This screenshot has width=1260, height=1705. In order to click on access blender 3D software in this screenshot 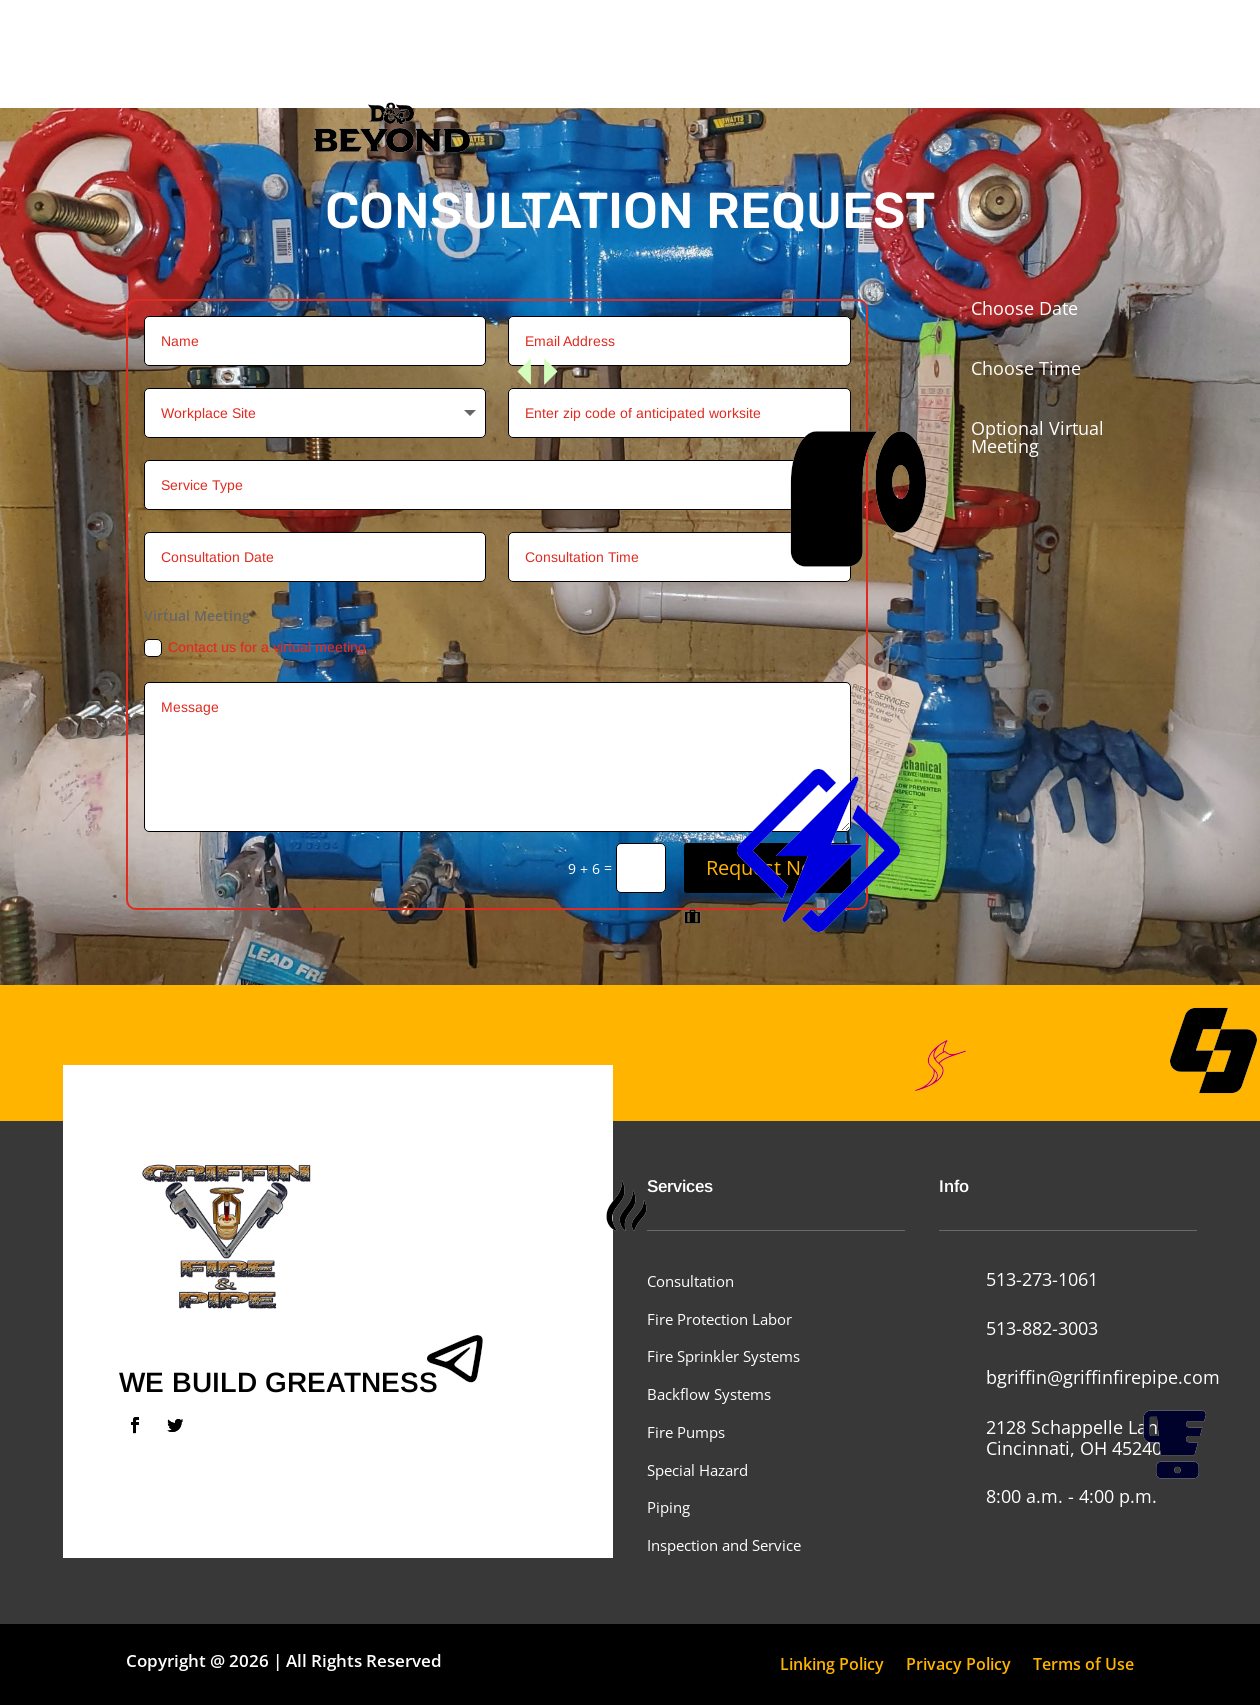, I will do `click(1177, 1444)`.